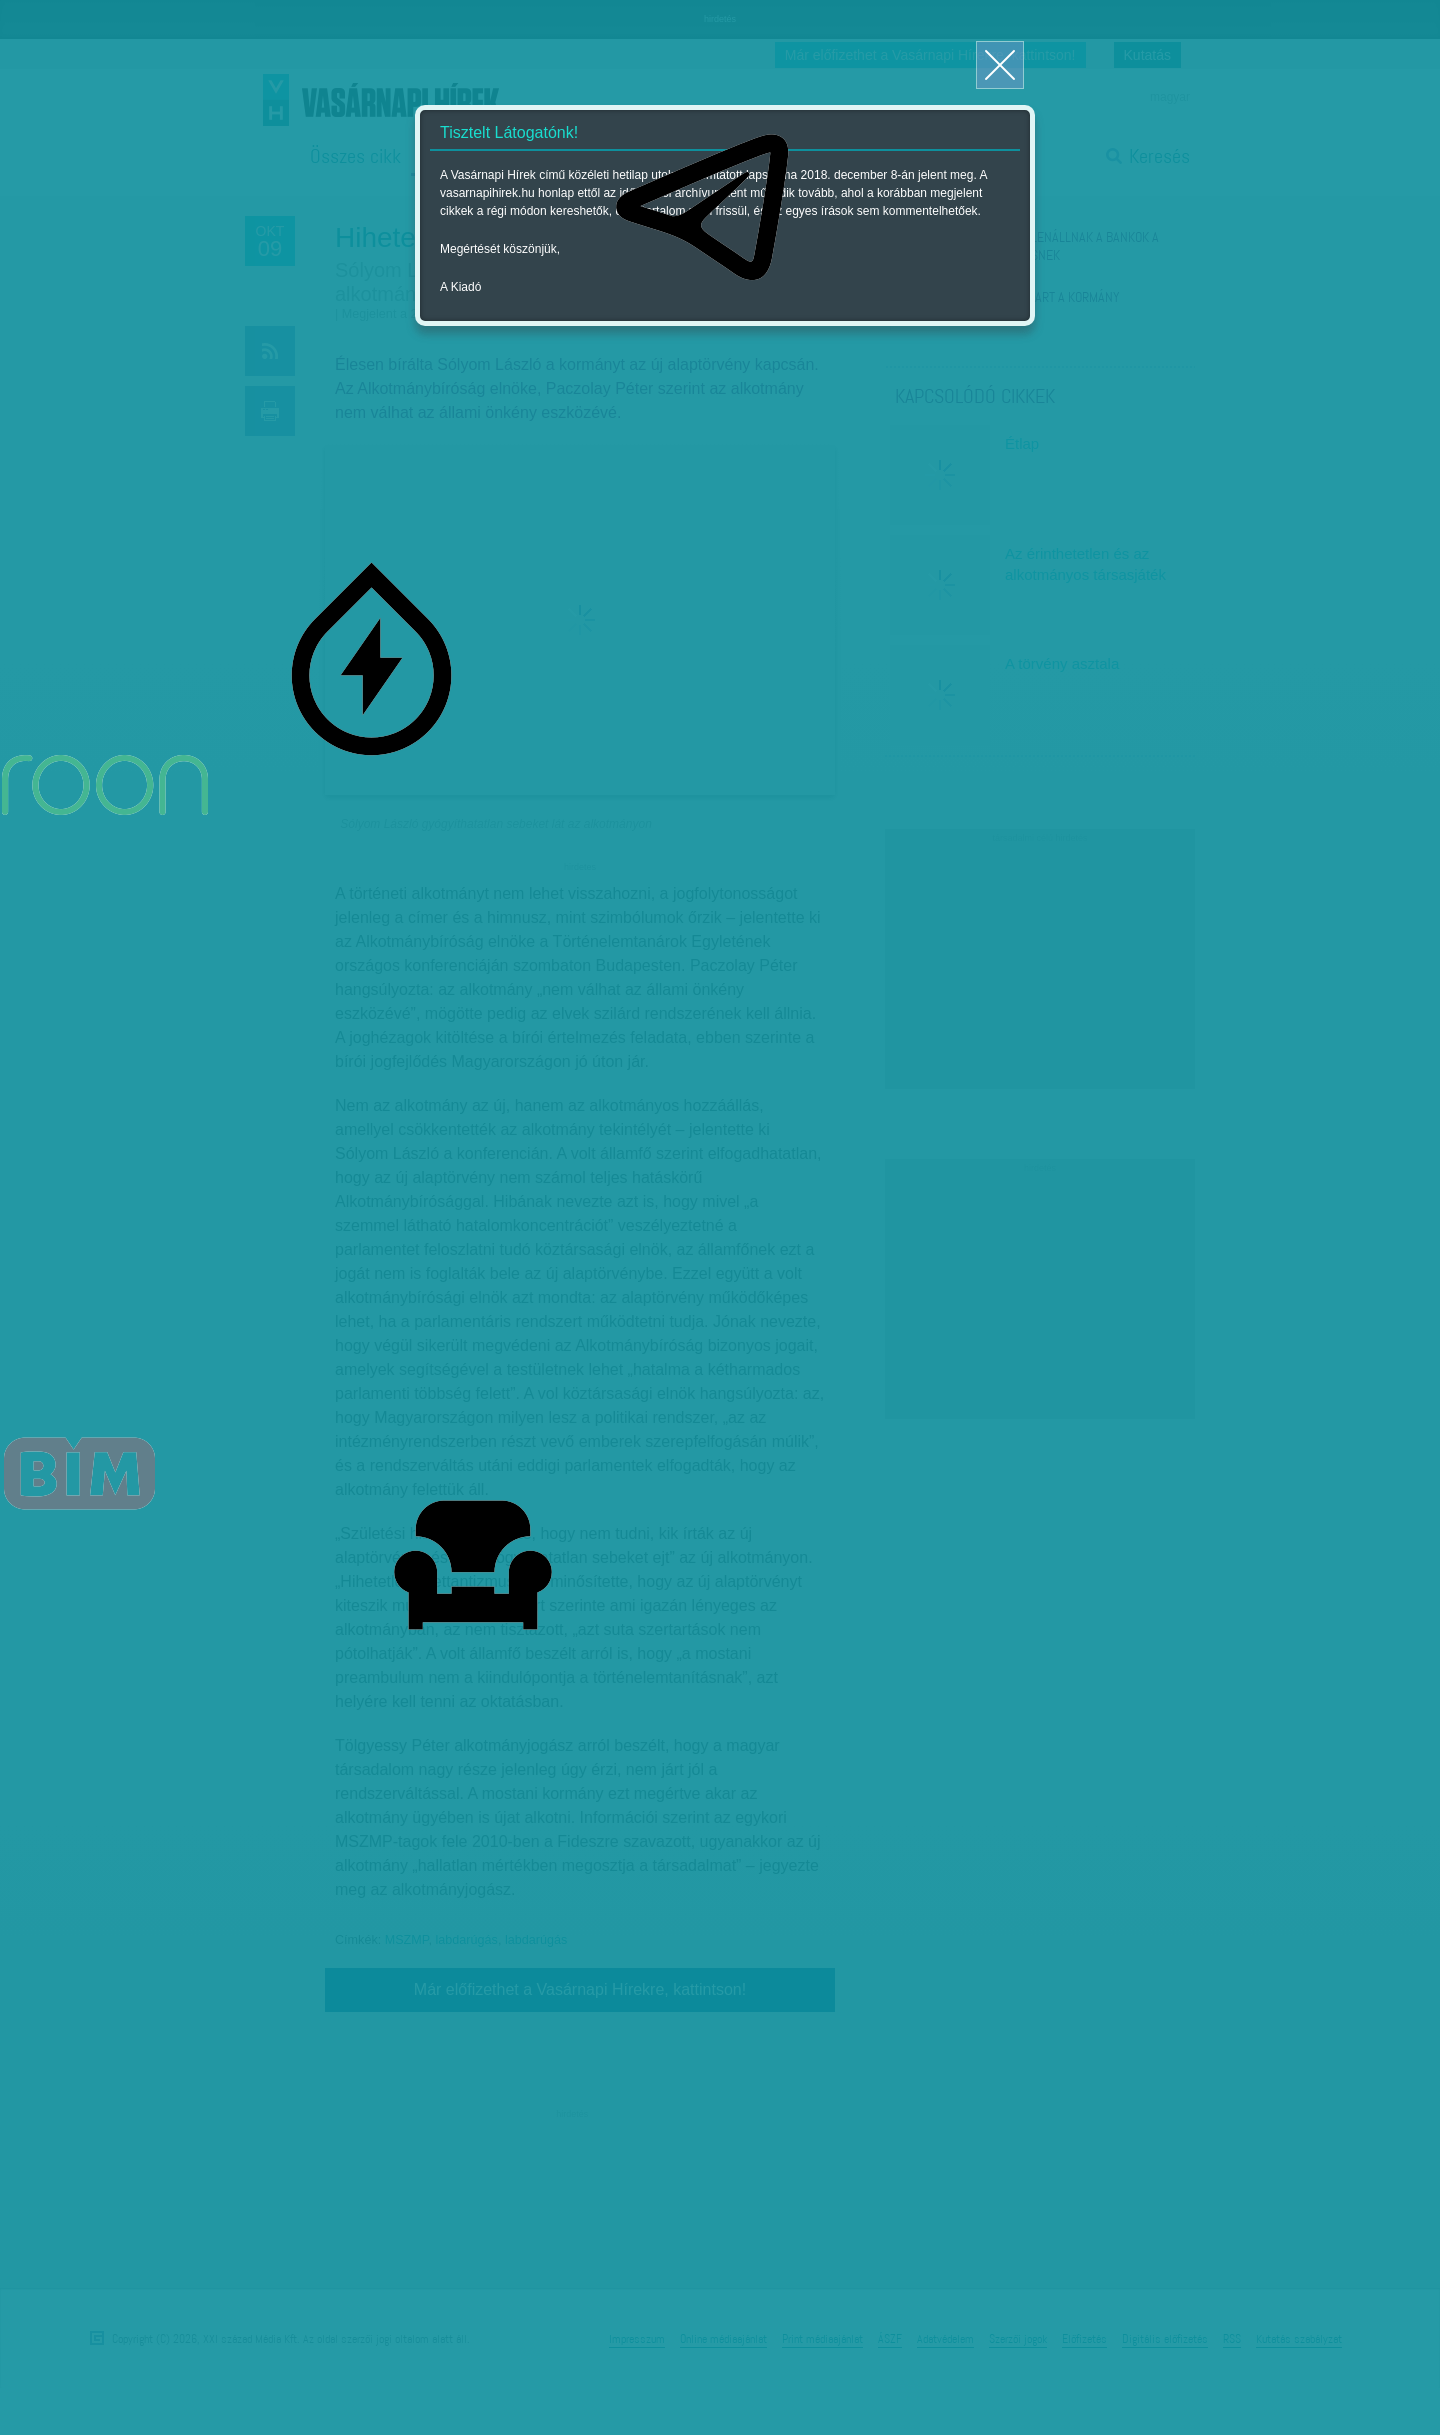  What do you see at coordinates (473, 1565) in the screenshot?
I see `browse furniture or home decor items` at bounding box center [473, 1565].